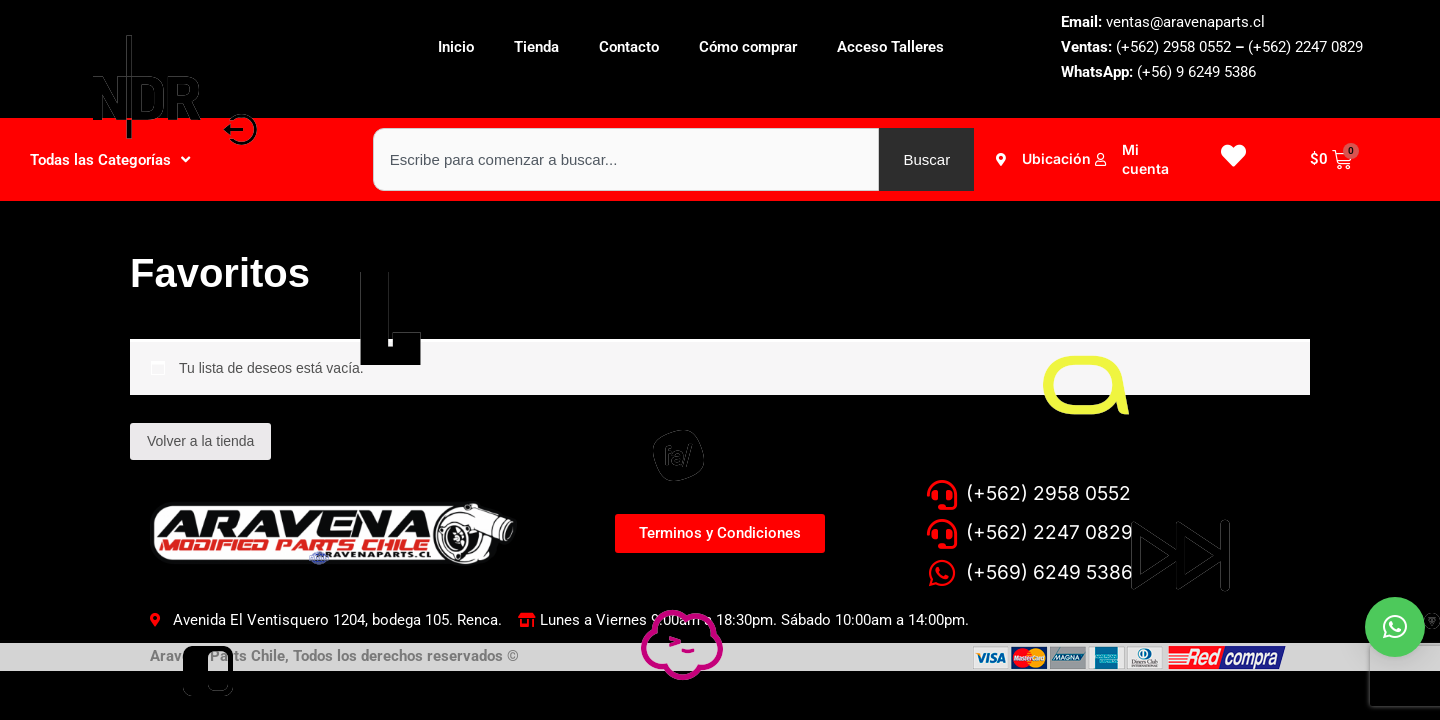  I want to click on visit the Lospec website, so click(390, 318).